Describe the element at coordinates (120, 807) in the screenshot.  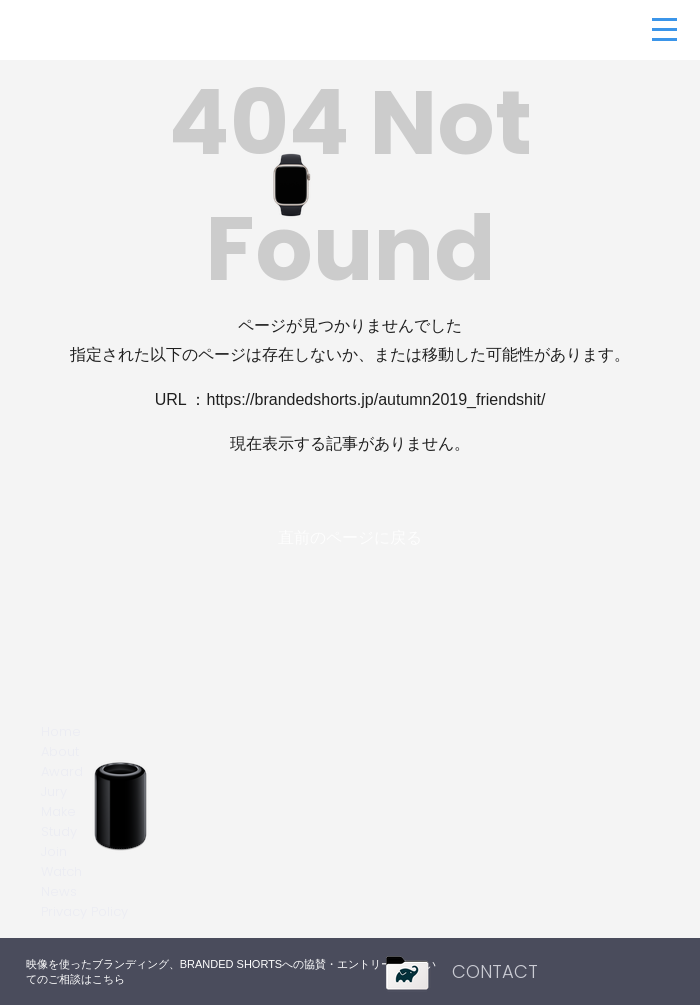
I see `mac pro (2013 cylinder model) device icon` at that location.